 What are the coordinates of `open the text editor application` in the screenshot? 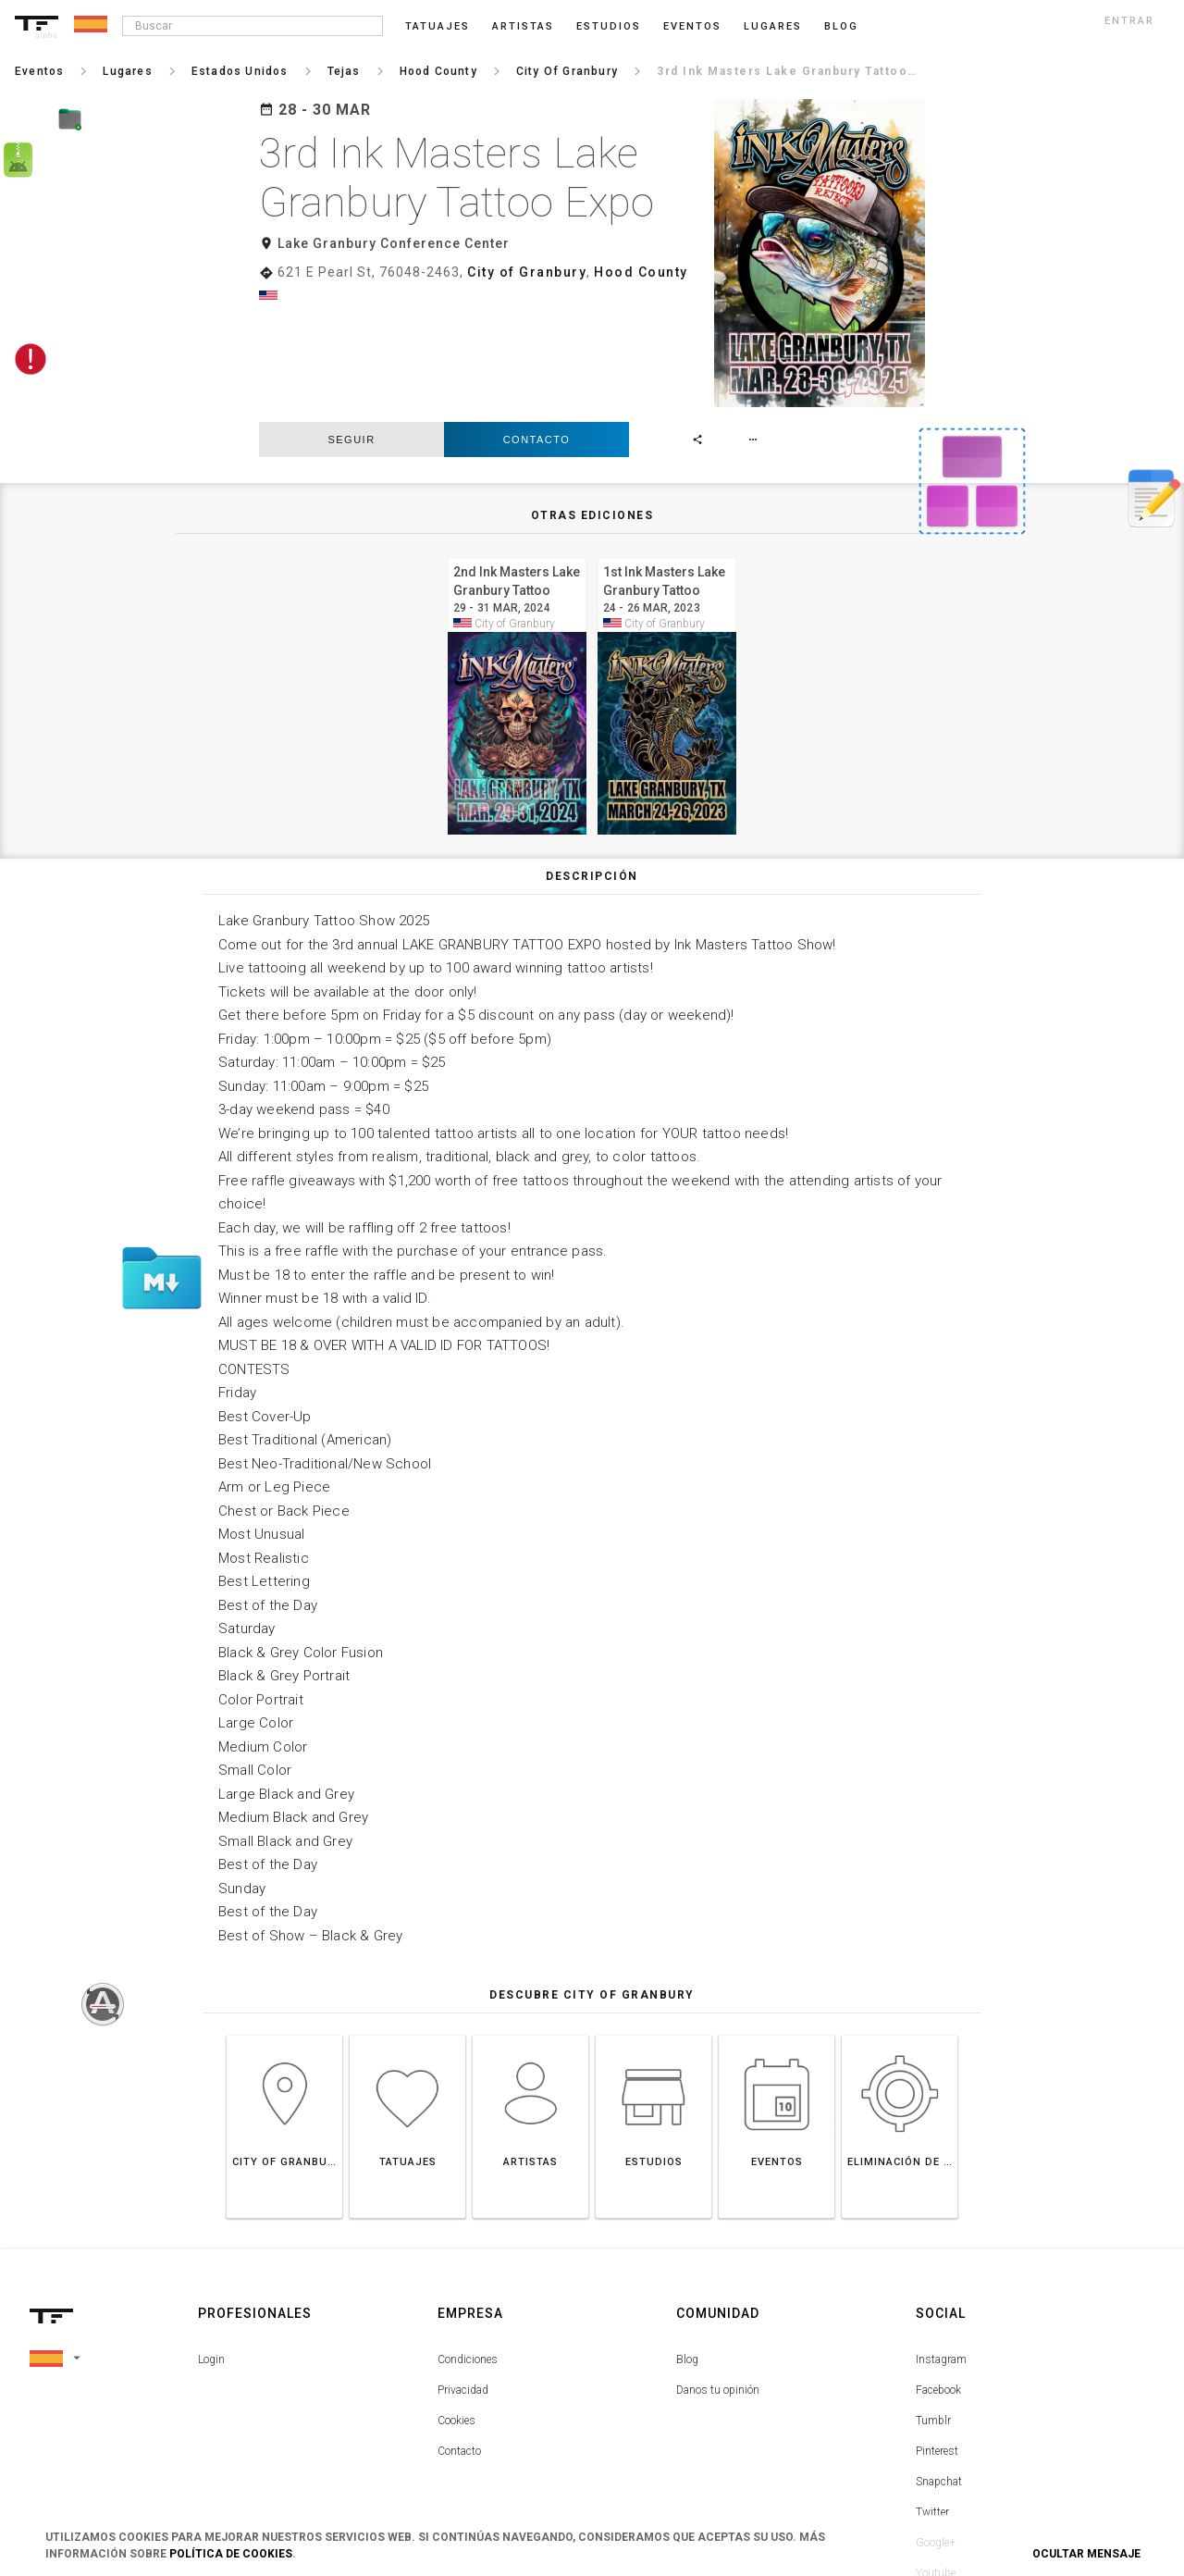 It's located at (1151, 498).